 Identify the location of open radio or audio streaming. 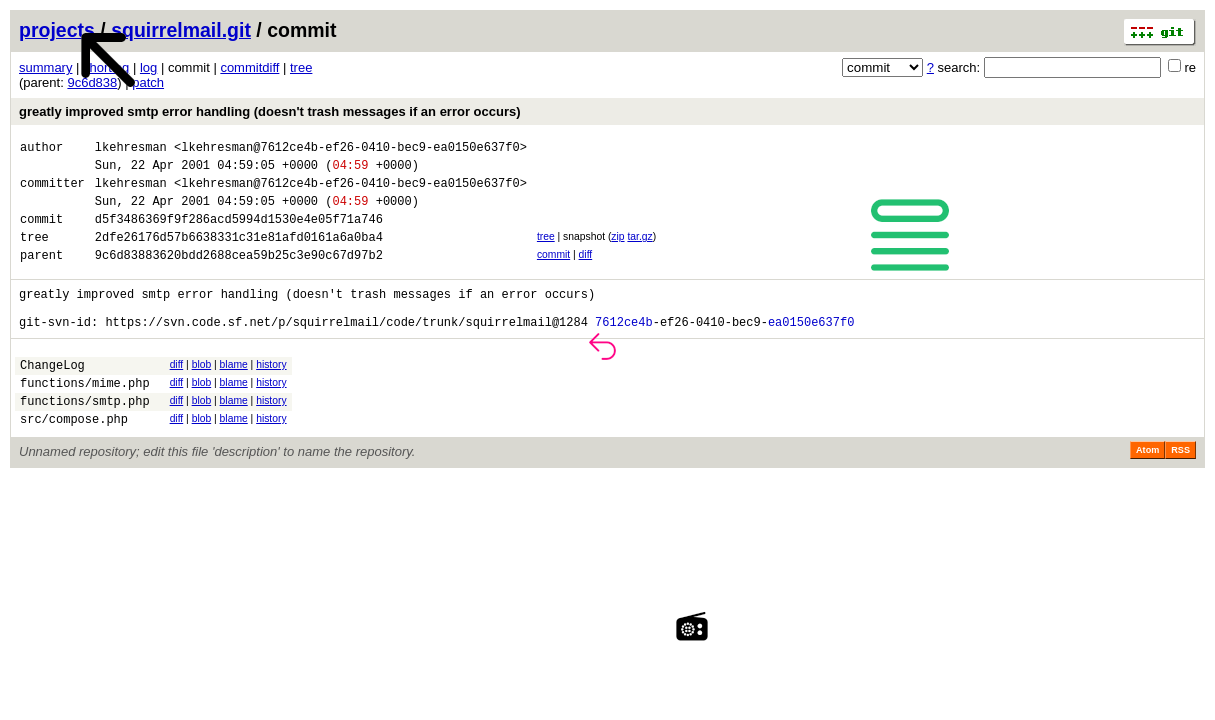
(692, 626).